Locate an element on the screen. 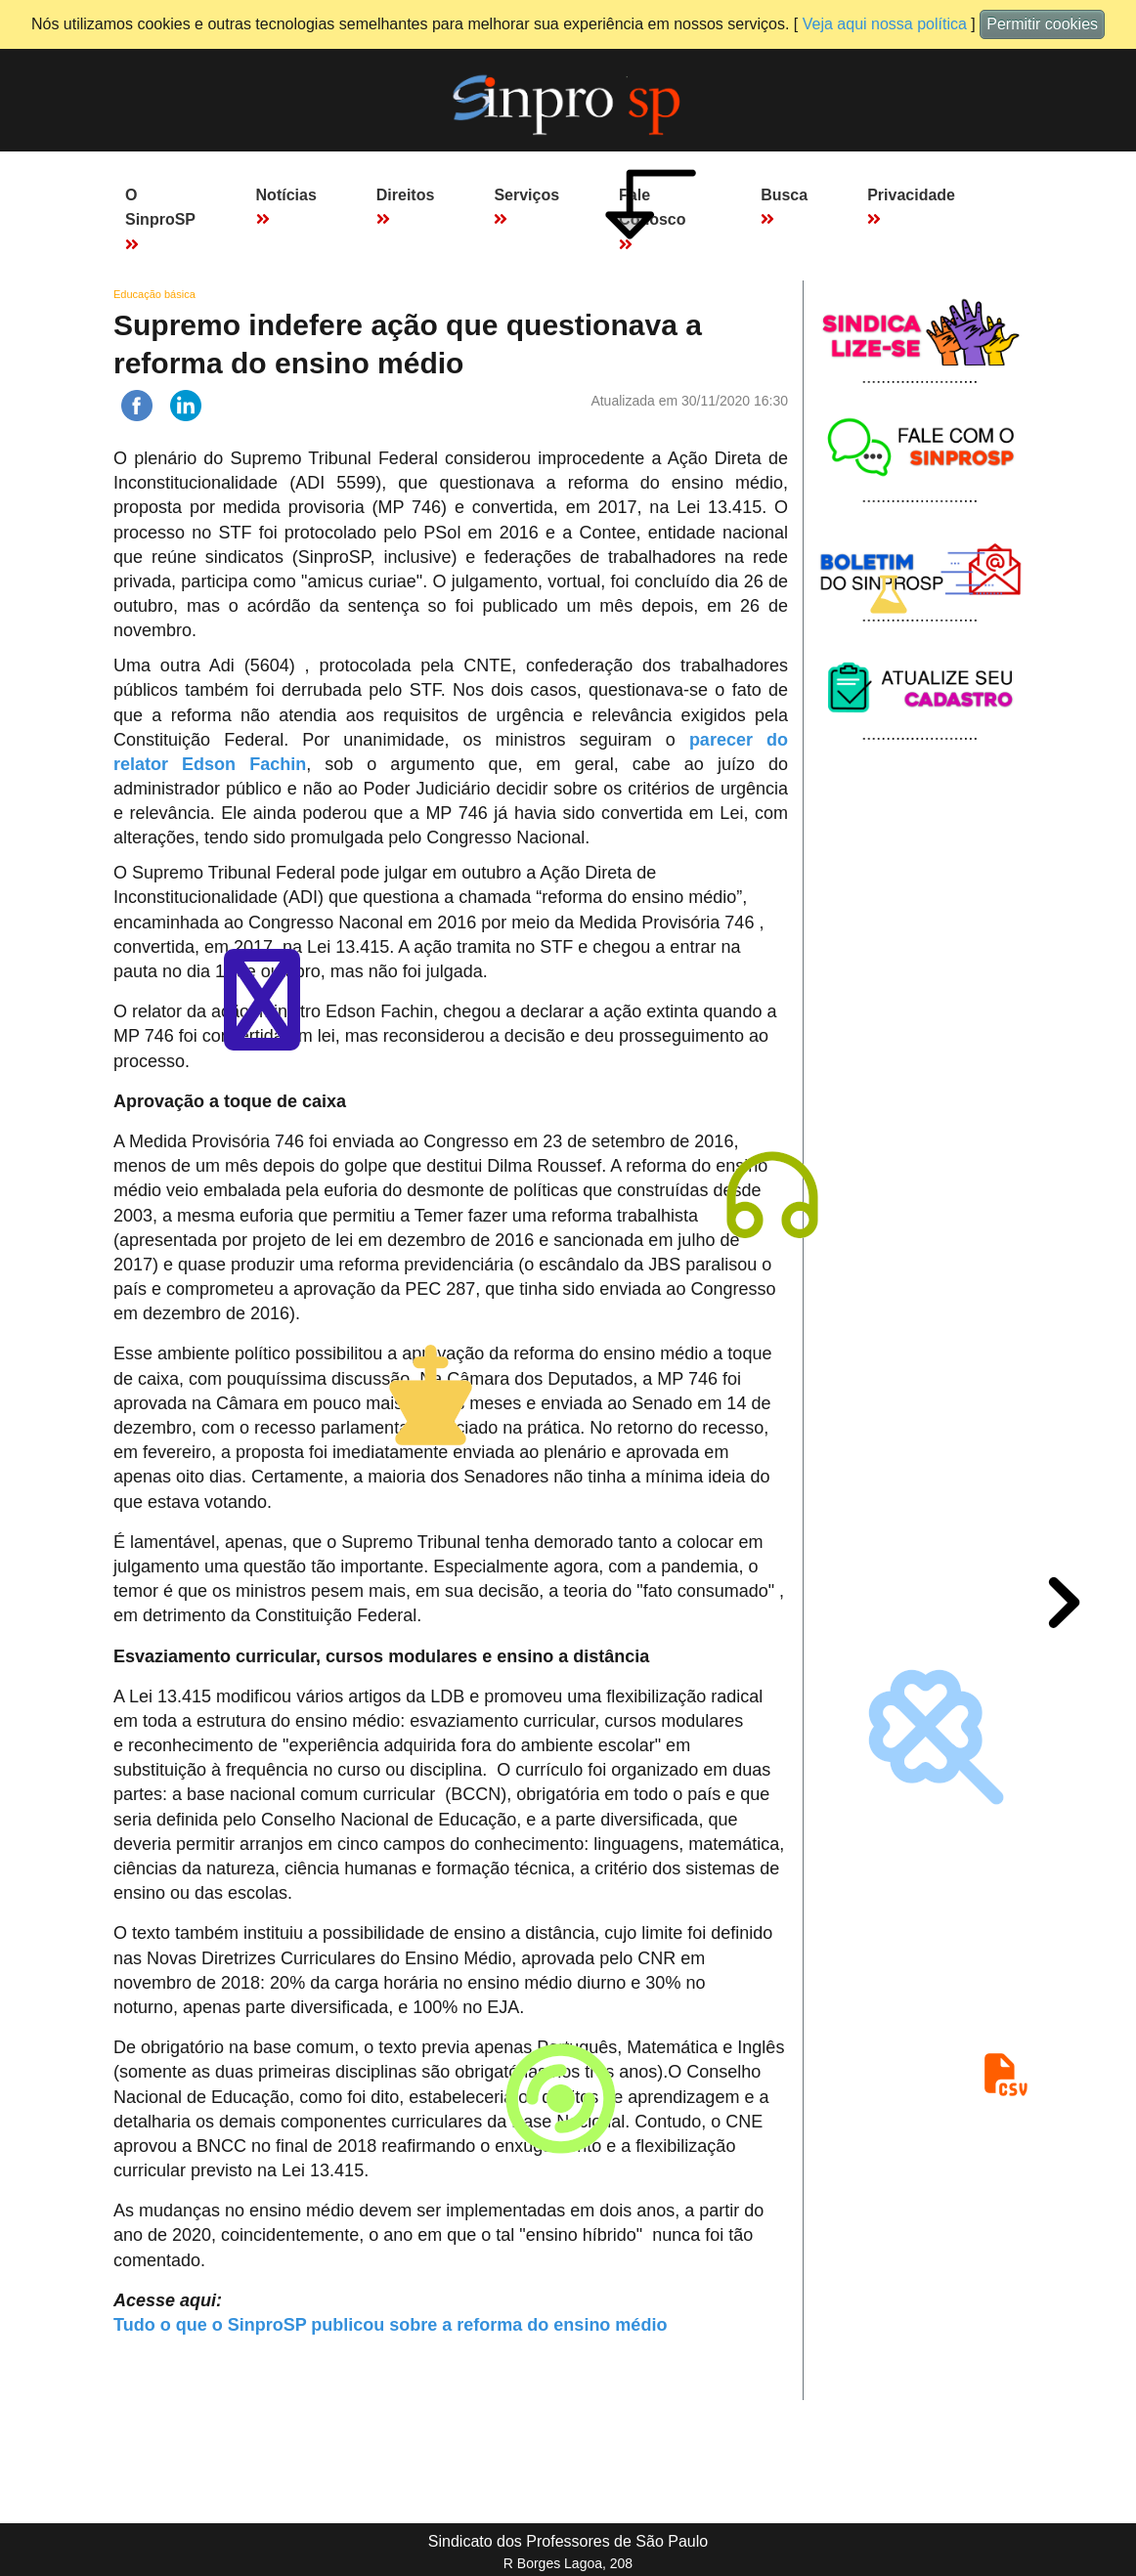  chess king piece indicator is located at coordinates (430, 1397).